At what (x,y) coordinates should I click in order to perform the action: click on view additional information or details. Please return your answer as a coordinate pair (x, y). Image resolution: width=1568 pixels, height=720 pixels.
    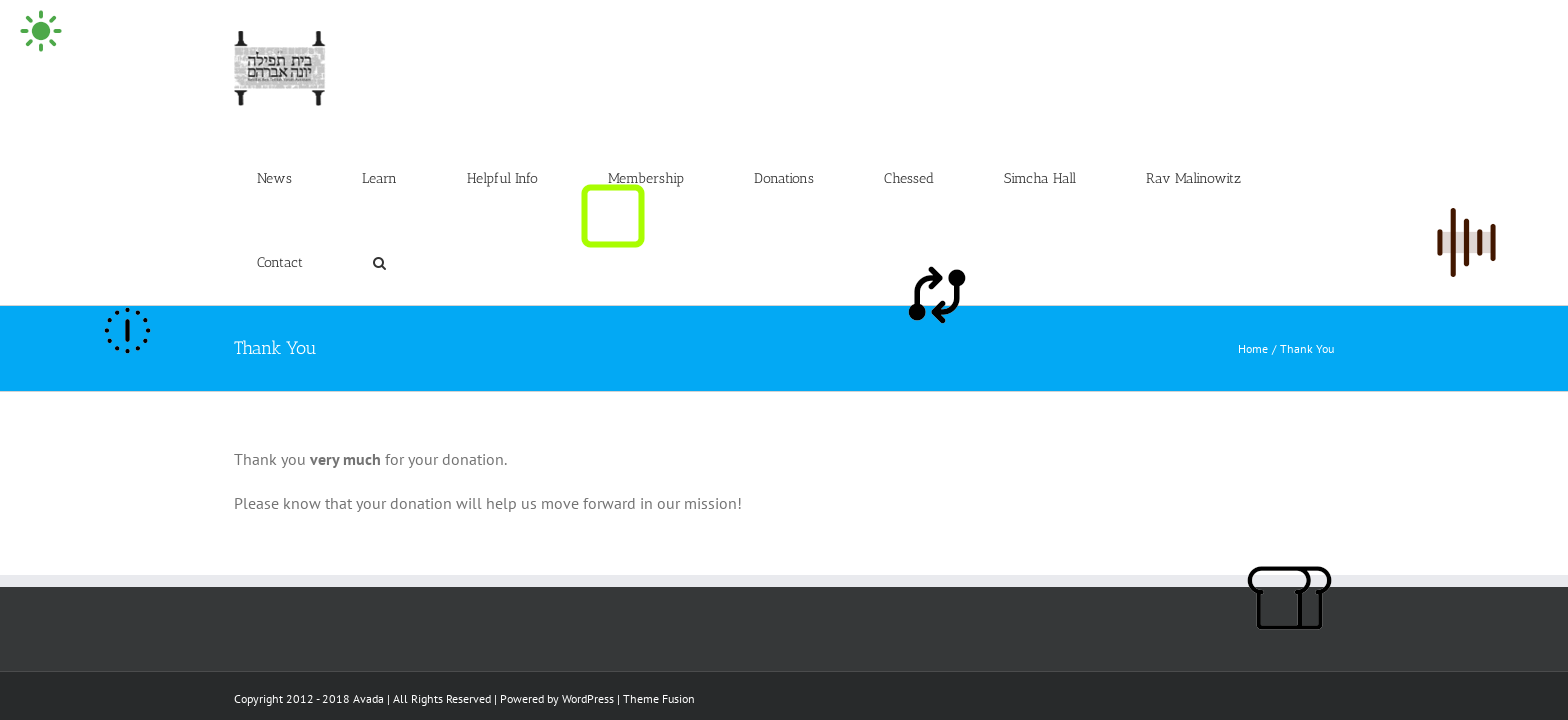
    Looking at the image, I should click on (127, 330).